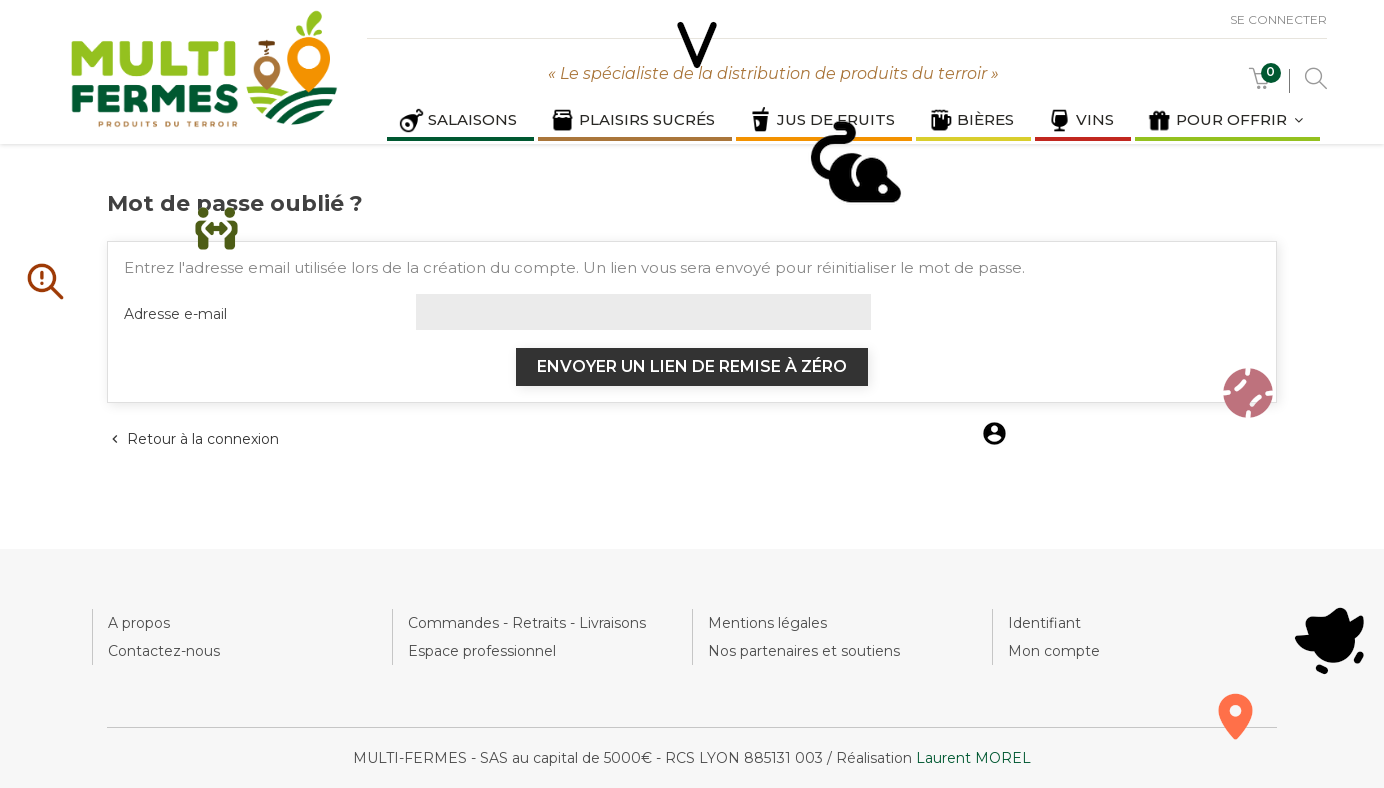  Describe the element at coordinates (856, 162) in the screenshot. I see `request pest control services for rodents` at that location.